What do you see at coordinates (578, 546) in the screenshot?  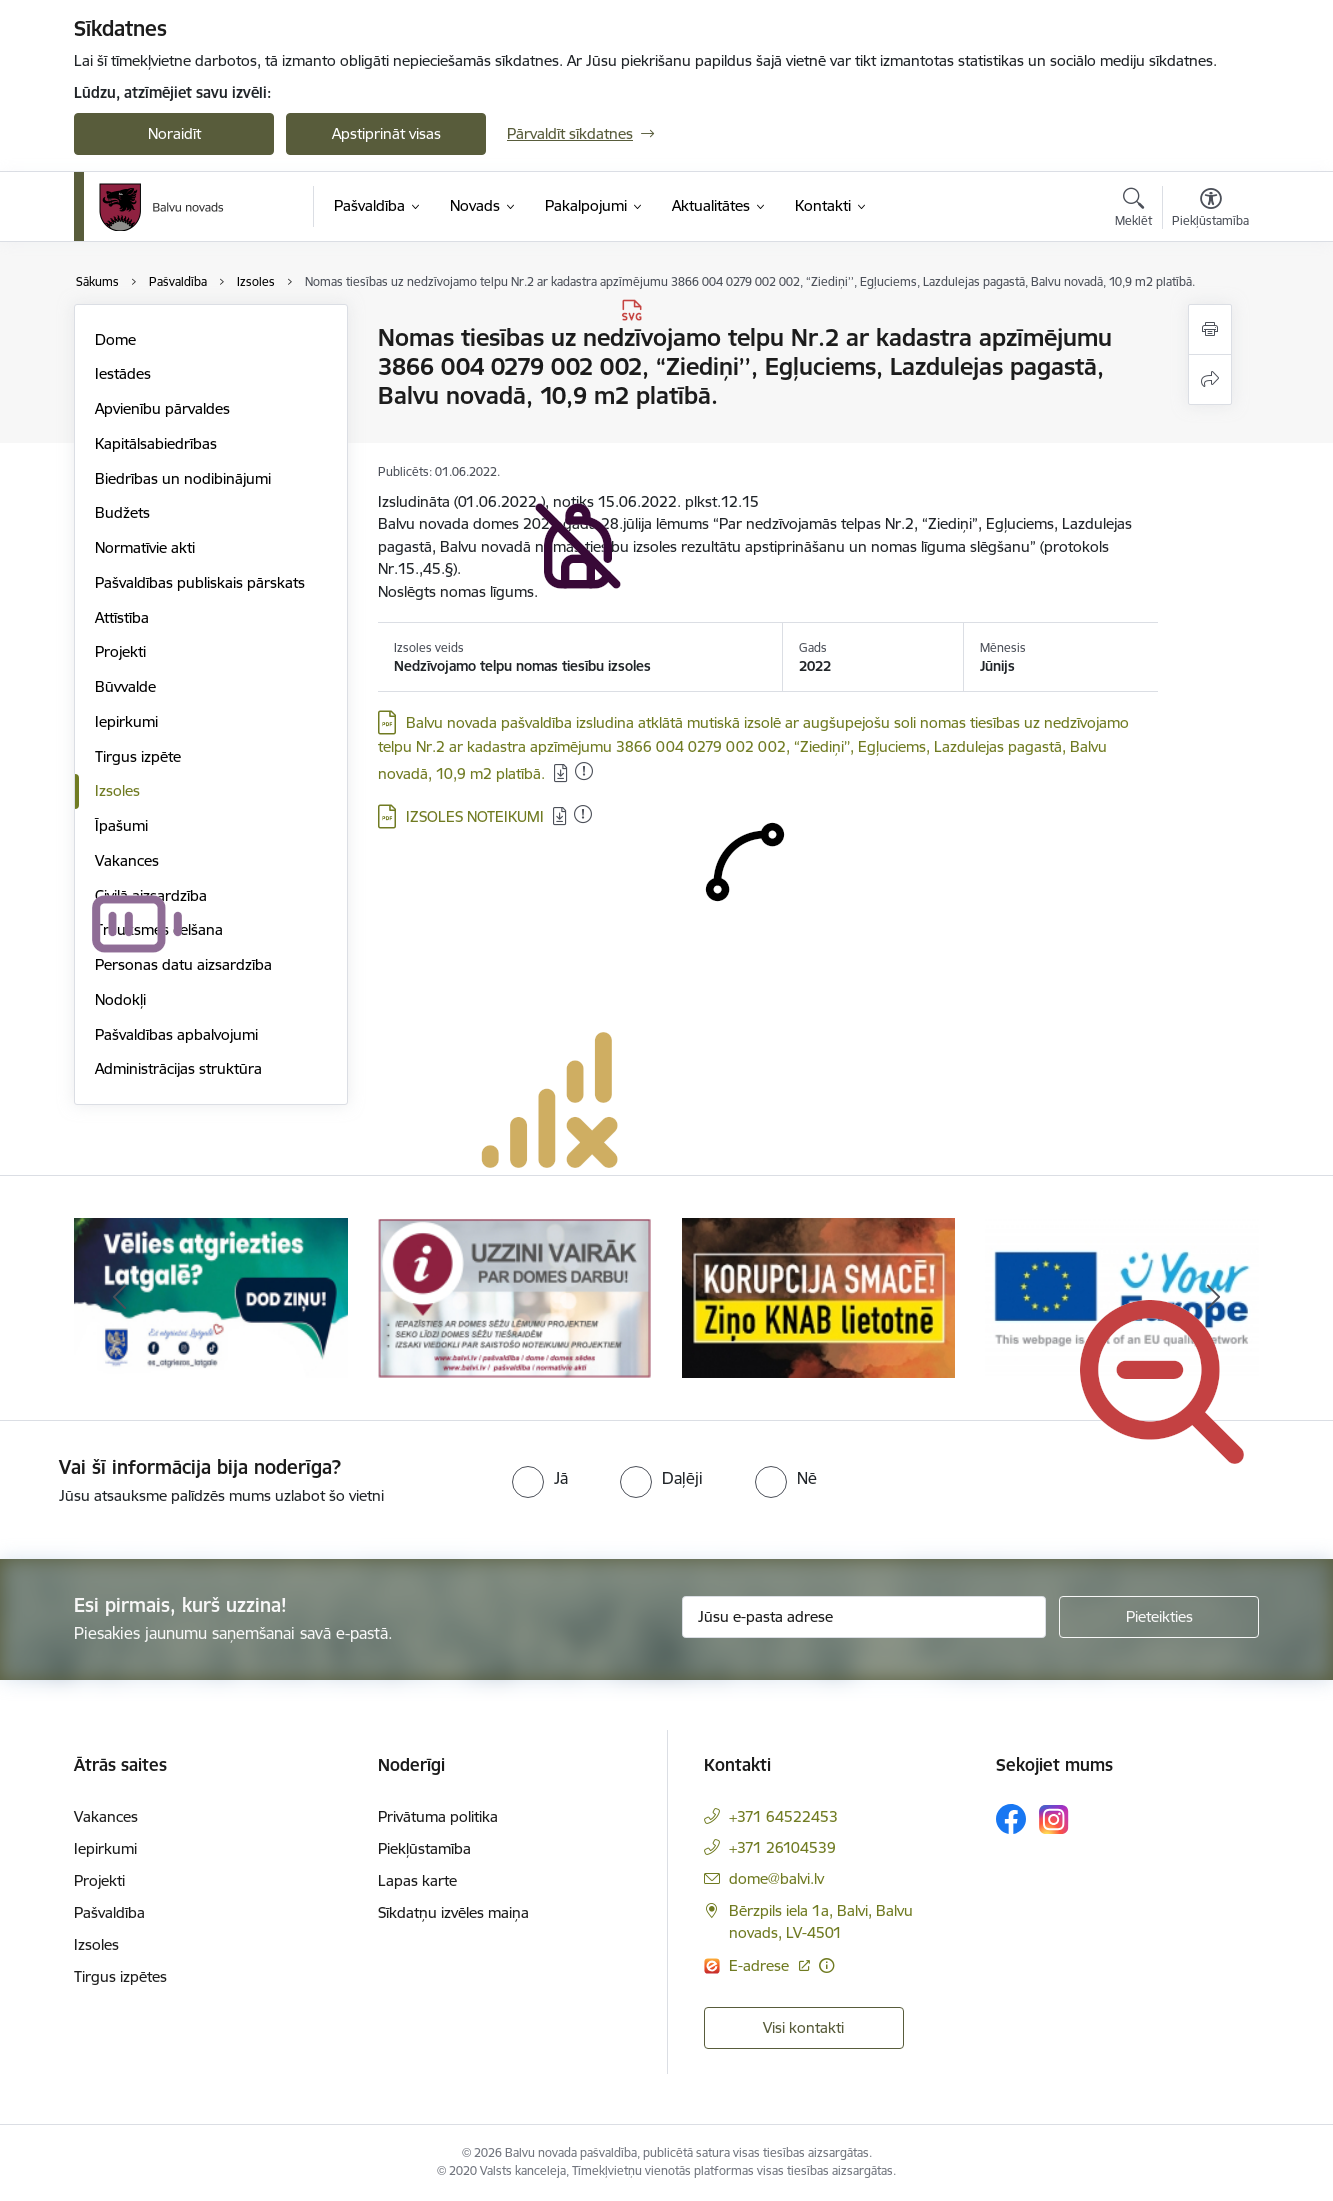 I see `no backpack allowed` at bounding box center [578, 546].